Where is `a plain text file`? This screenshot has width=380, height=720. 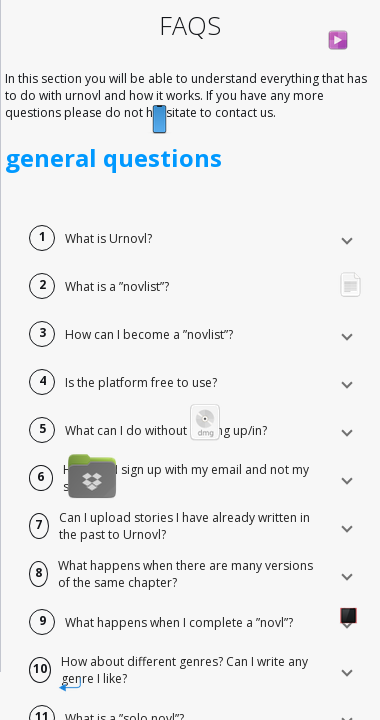
a plain text file is located at coordinates (350, 284).